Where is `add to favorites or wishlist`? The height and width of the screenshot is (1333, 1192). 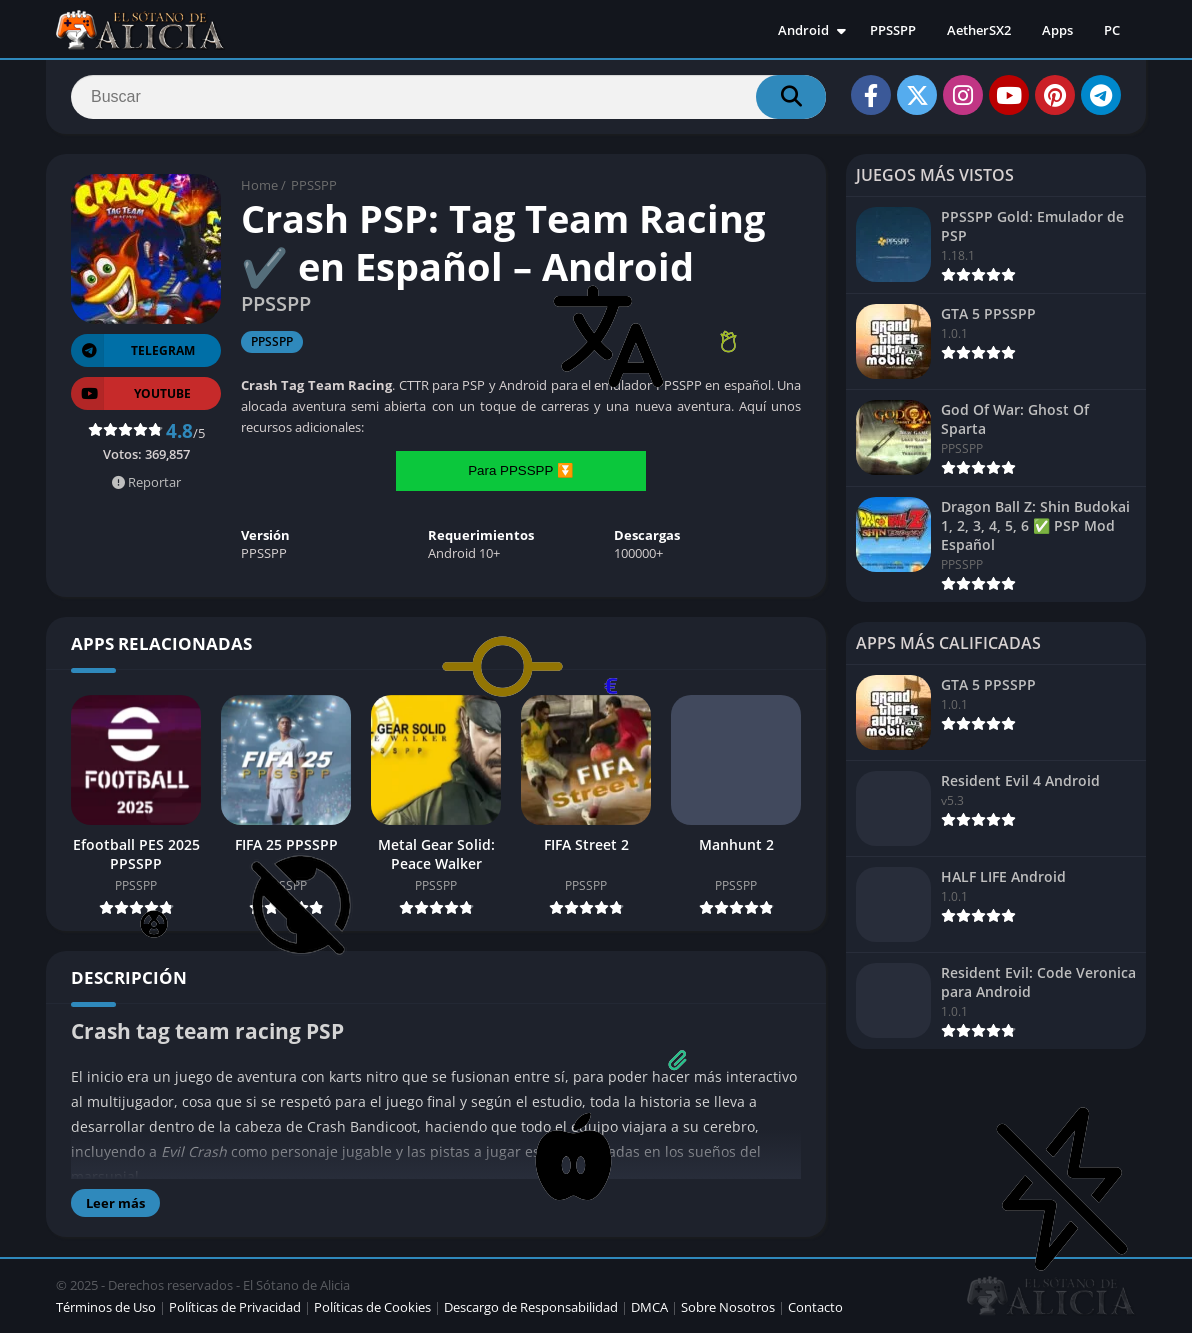
add to favorites or wishlist is located at coordinates (728, 341).